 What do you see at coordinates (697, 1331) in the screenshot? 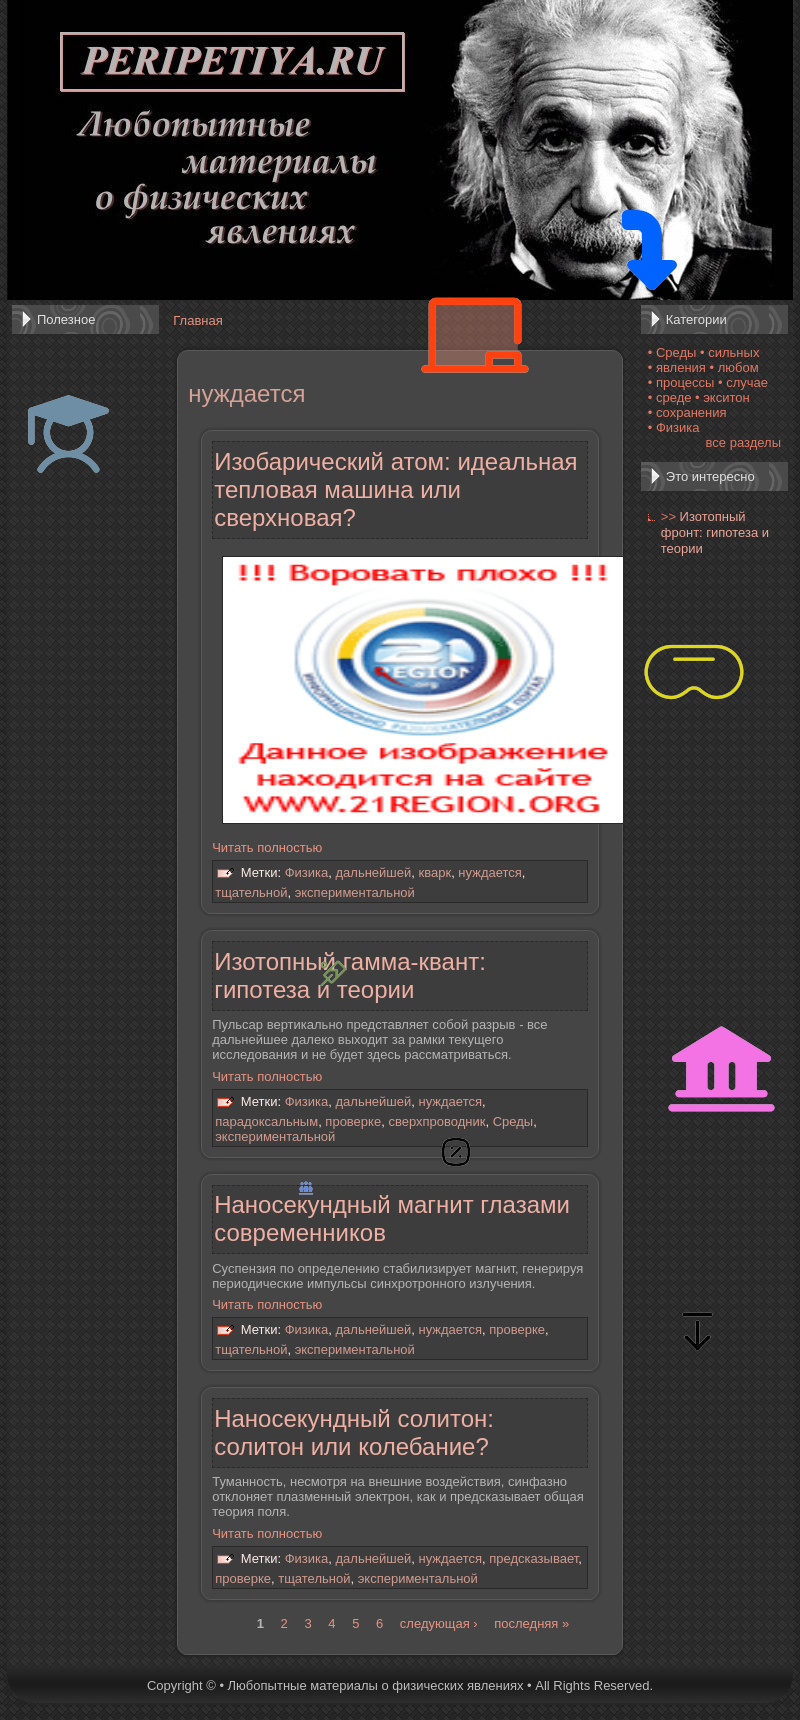
I see `download a file` at bounding box center [697, 1331].